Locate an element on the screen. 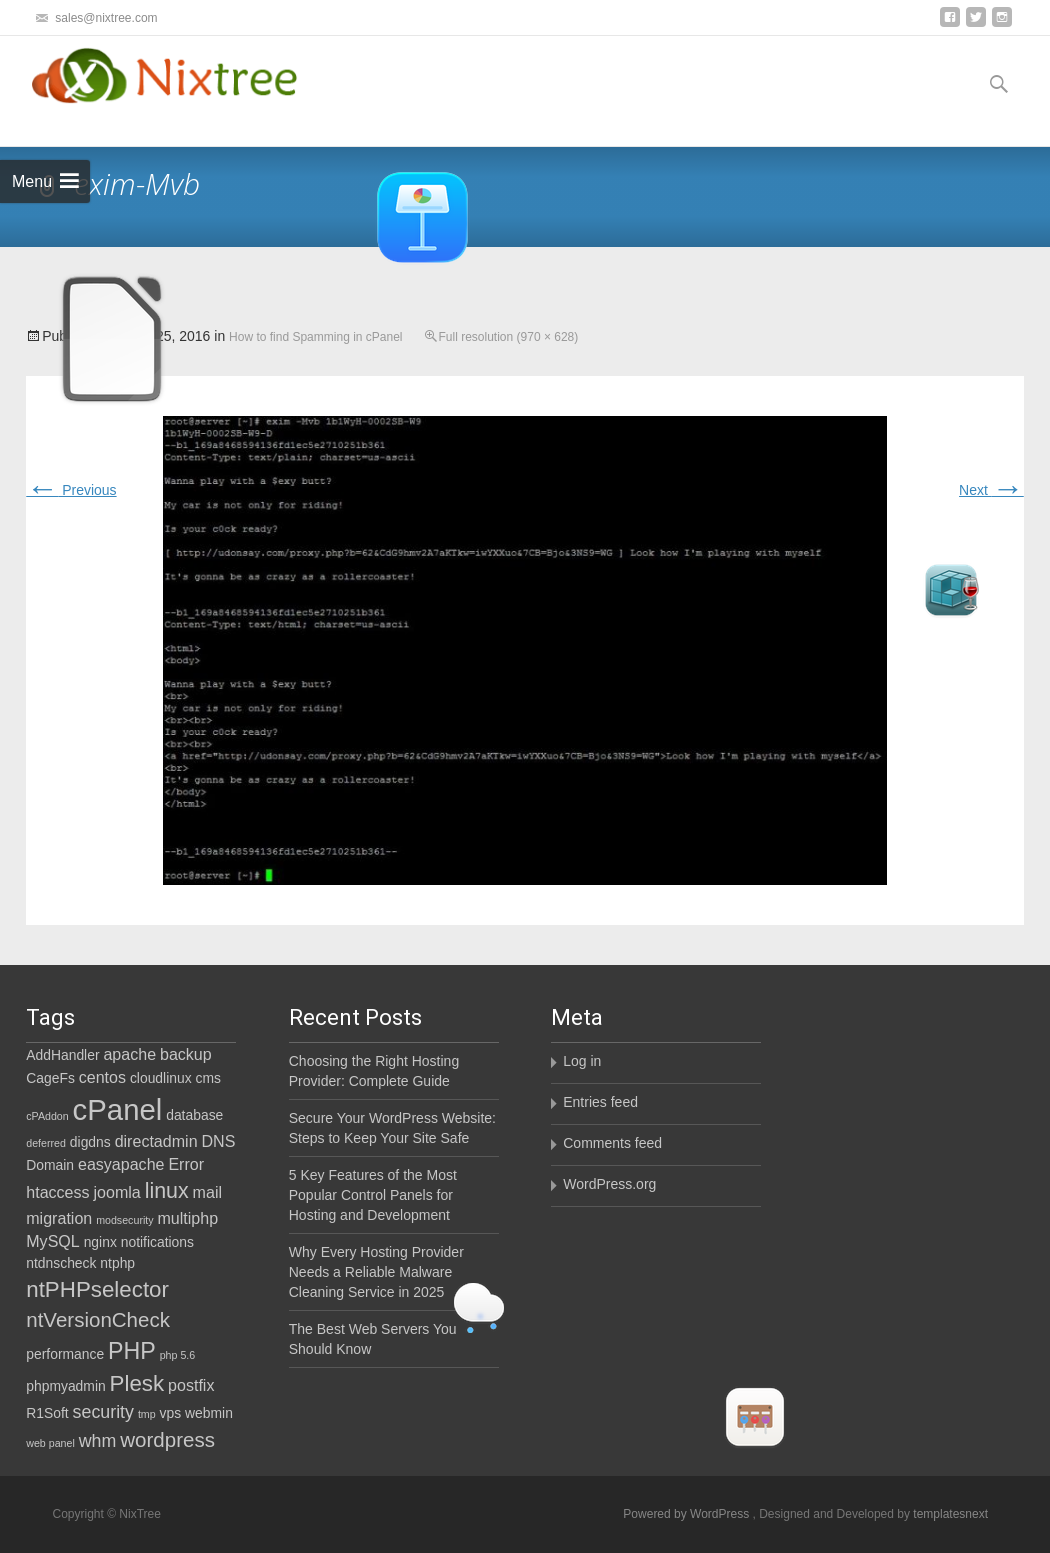 The image size is (1050, 1553). open keyrack password manager is located at coordinates (755, 1417).